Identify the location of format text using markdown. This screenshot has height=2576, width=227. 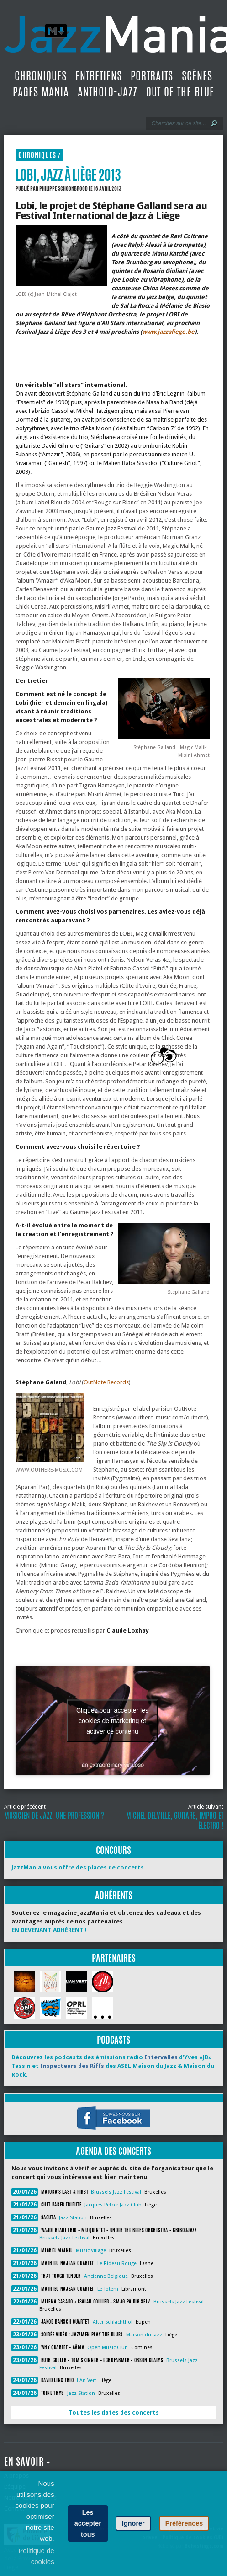
(56, 31).